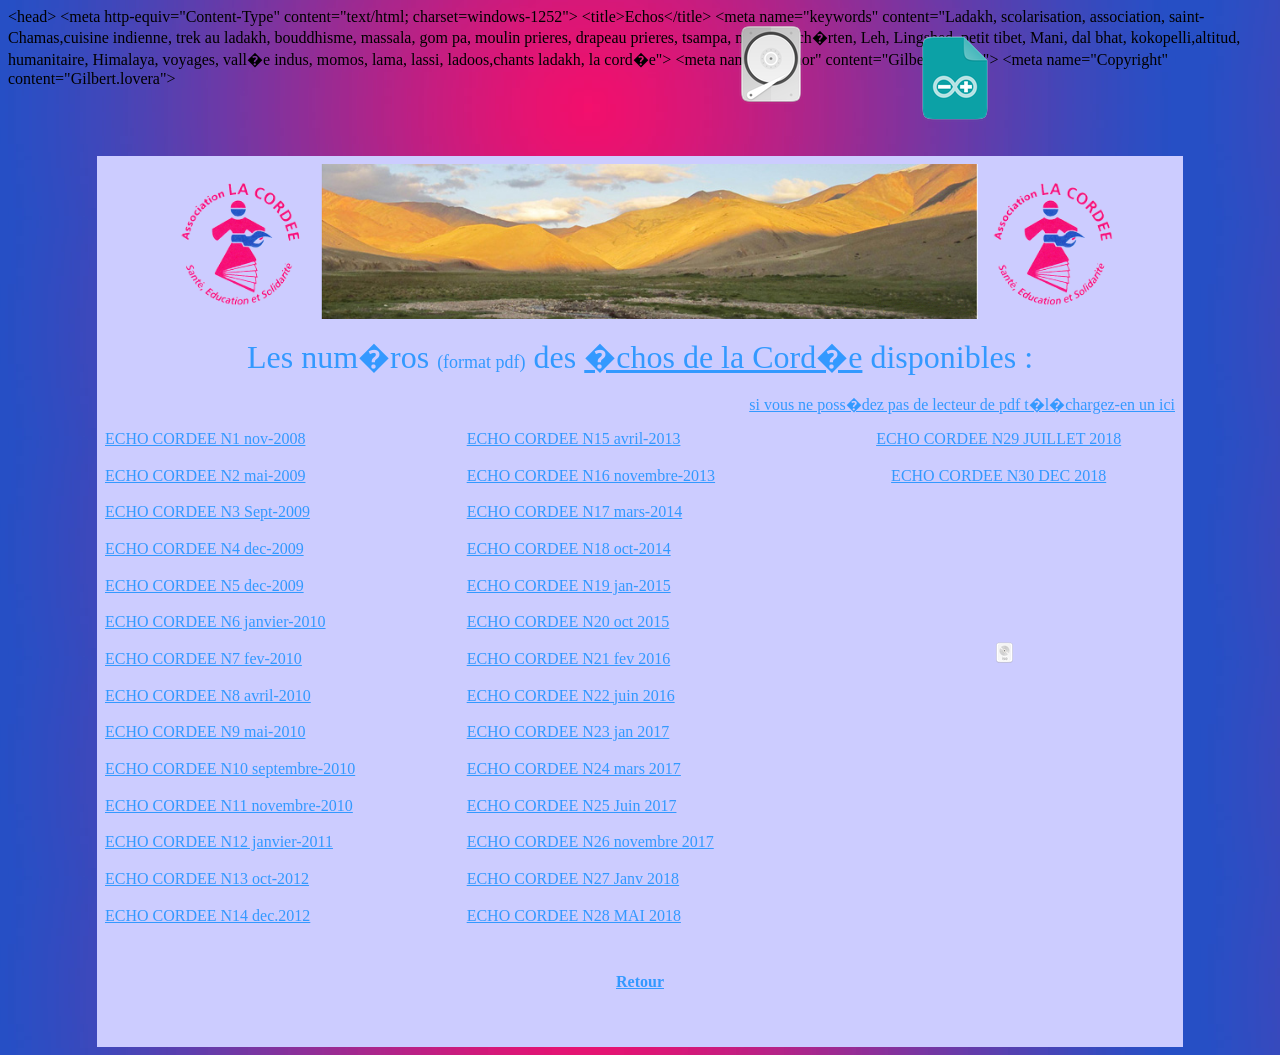  I want to click on indicates a CD/DVD disc image file (.iso), so click(1004, 652).